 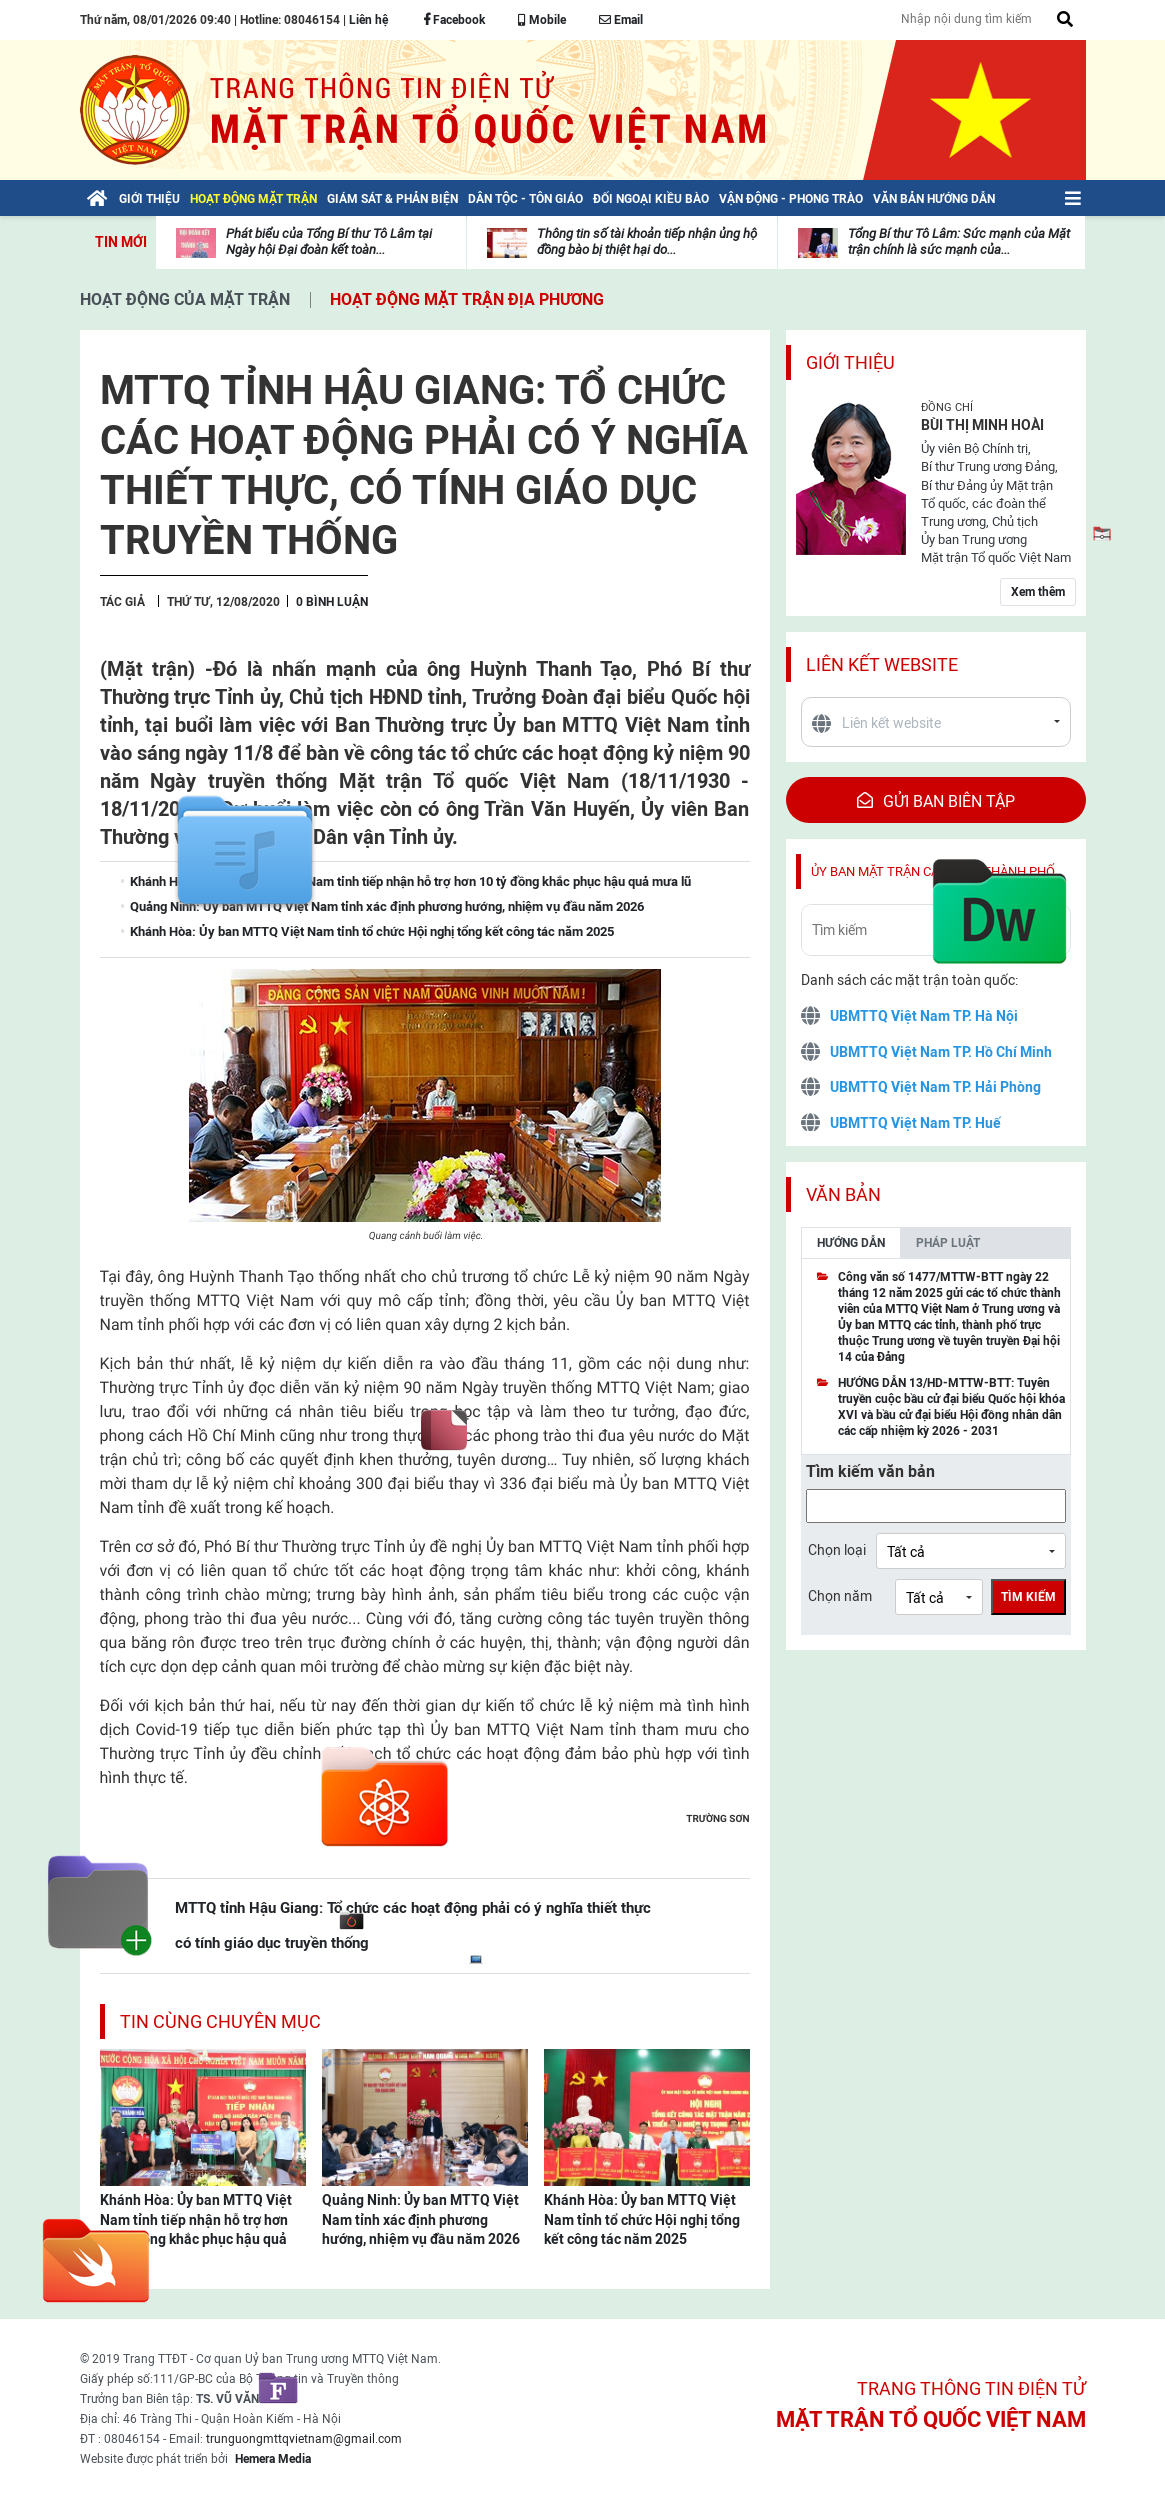 What do you see at coordinates (278, 2389) in the screenshot?
I see `folder containing fortran source code files` at bounding box center [278, 2389].